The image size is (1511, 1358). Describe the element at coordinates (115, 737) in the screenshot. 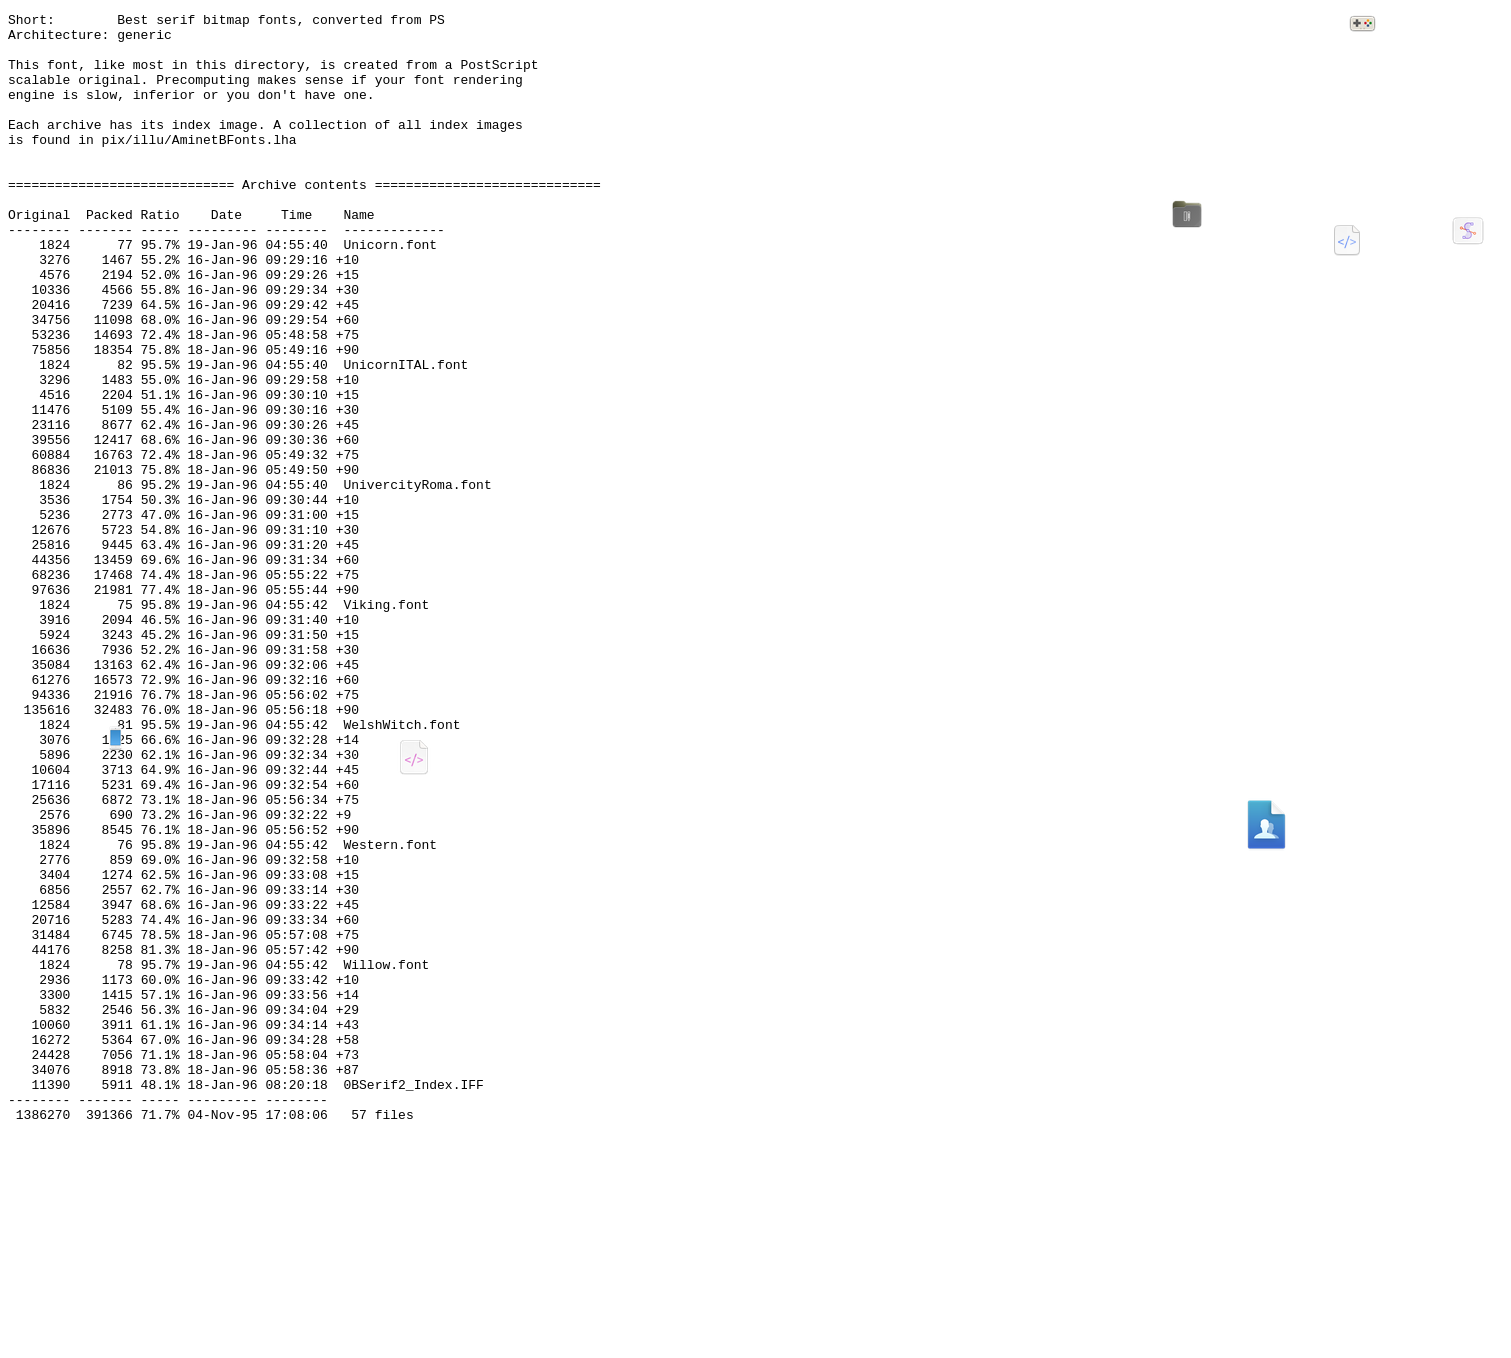

I see `iPod touch device connected` at that location.